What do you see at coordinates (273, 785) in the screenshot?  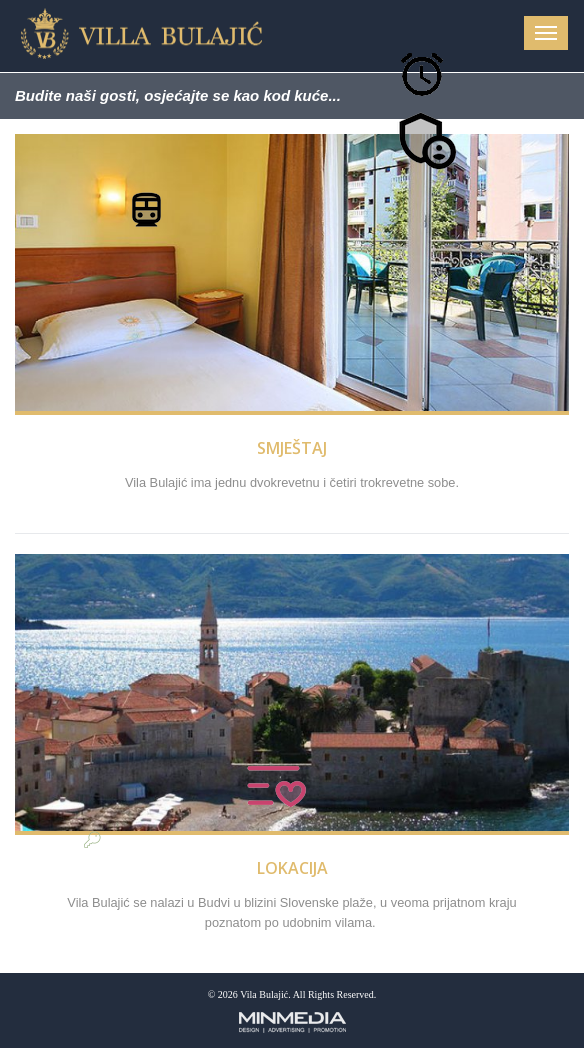 I see `view your favorites list` at bounding box center [273, 785].